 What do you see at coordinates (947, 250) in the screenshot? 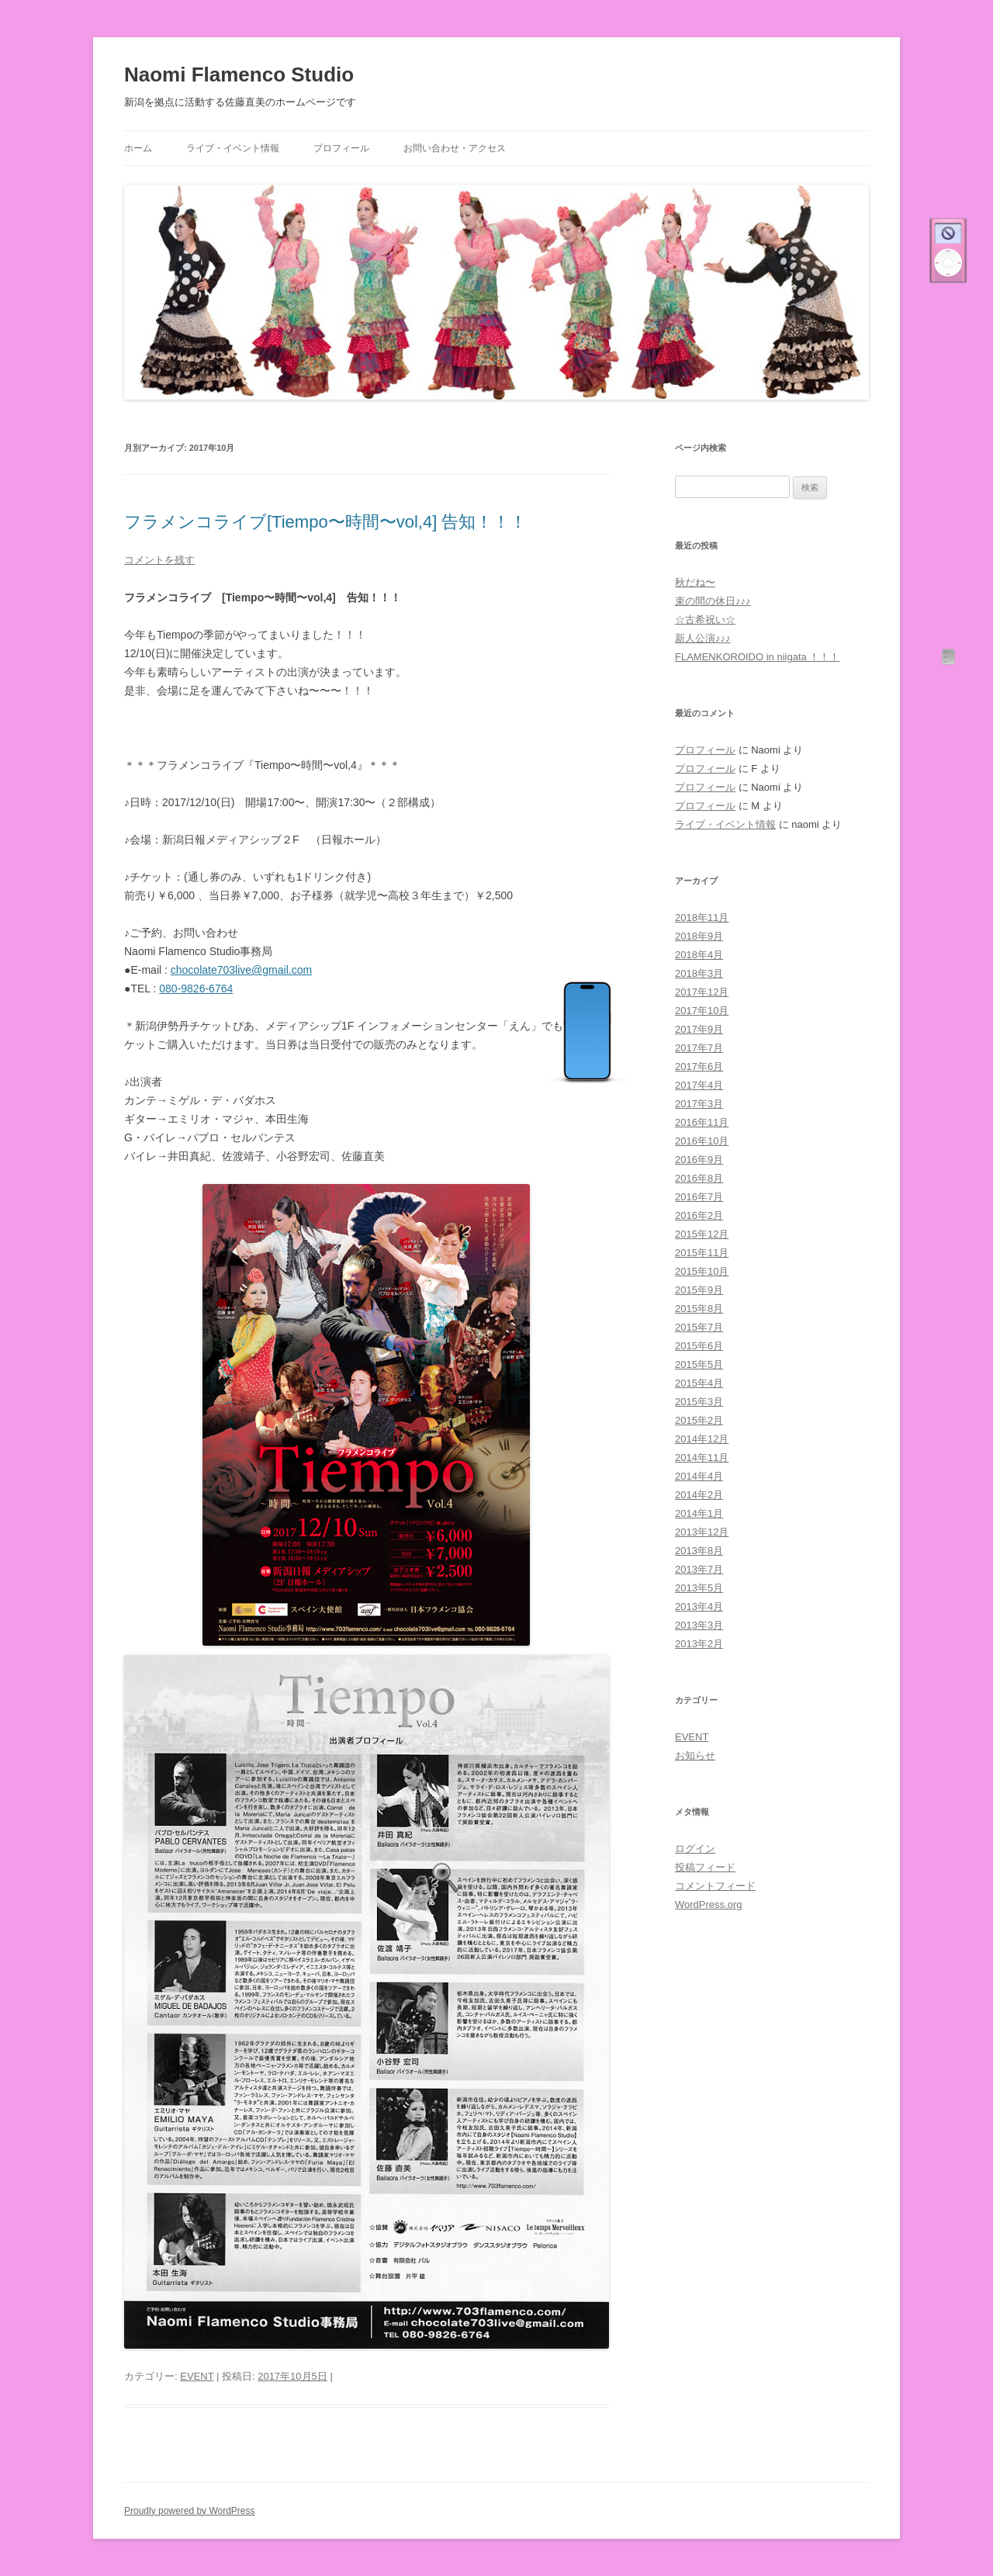
I see `iPod mini device in pink color` at bounding box center [947, 250].